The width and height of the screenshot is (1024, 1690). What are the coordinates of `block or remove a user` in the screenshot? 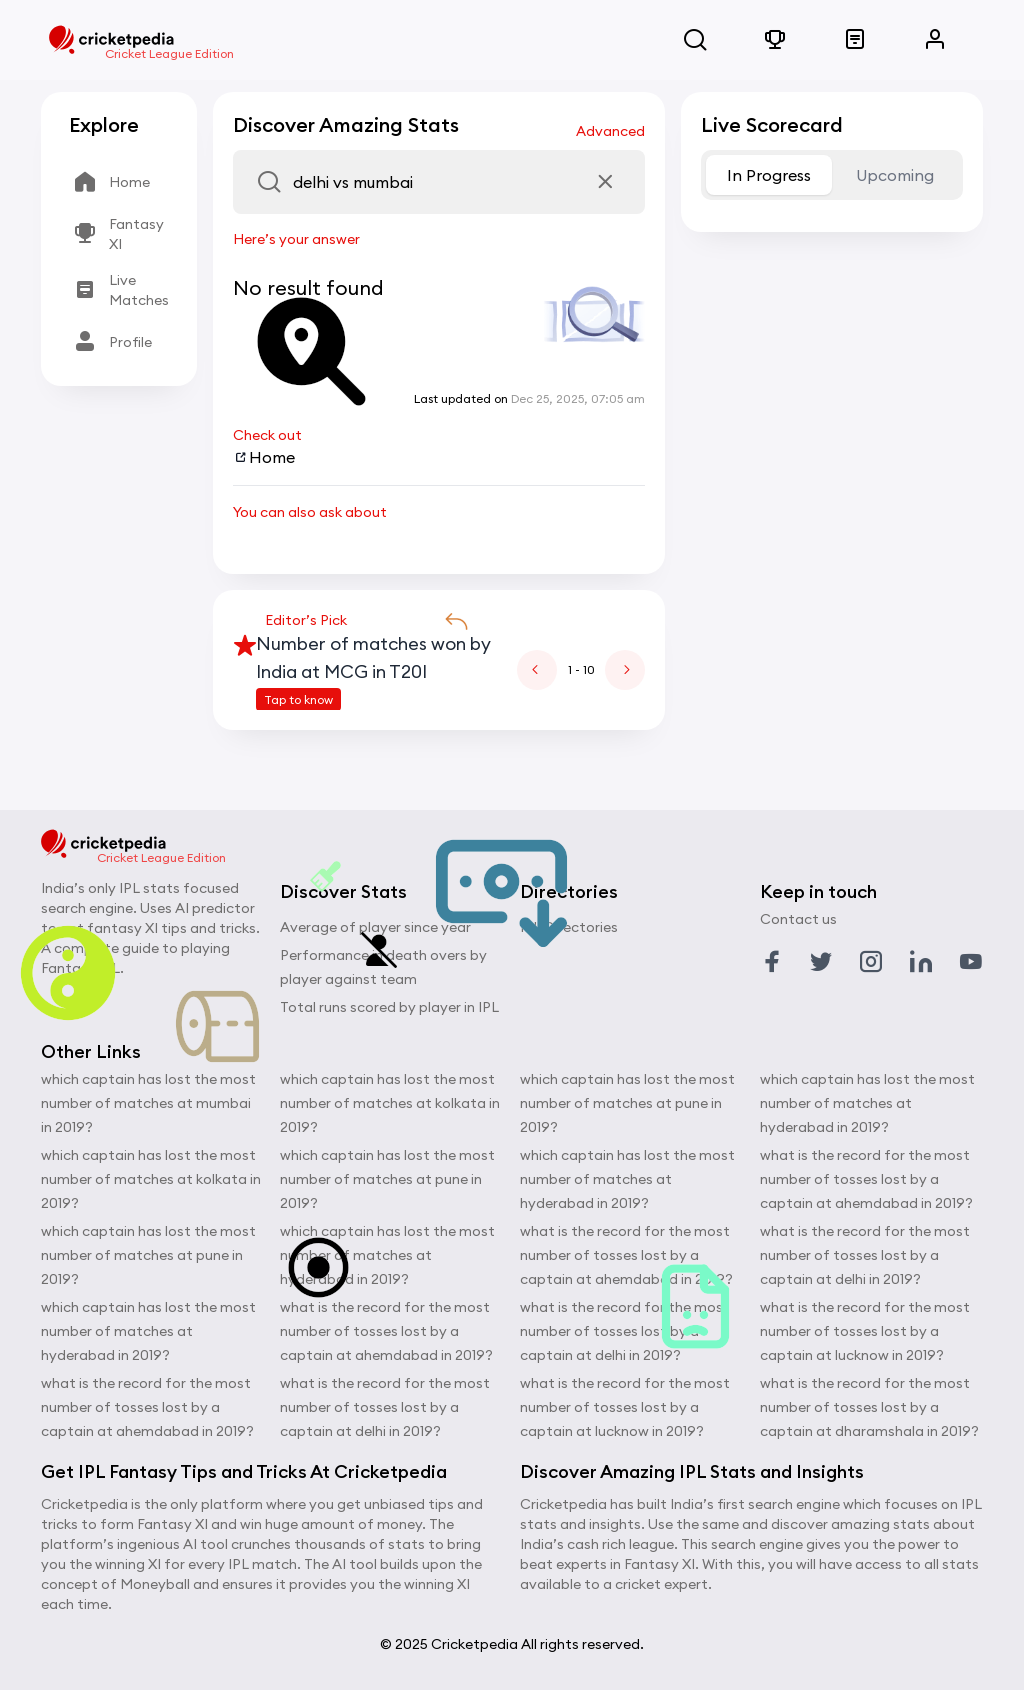 It's located at (379, 950).